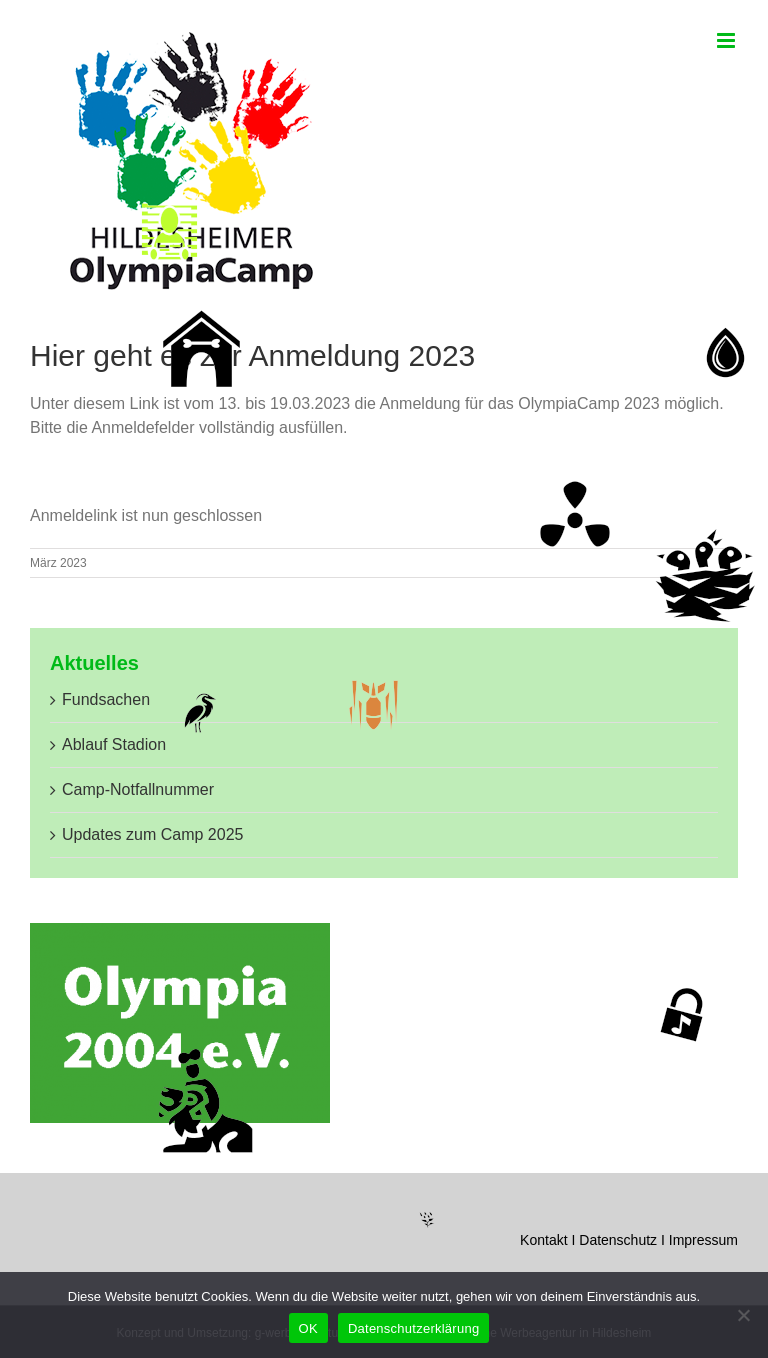 The height and width of the screenshot is (1358, 768). Describe the element at coordinates (427, 1219) in the screenshot. I see `water your plants` at that location.